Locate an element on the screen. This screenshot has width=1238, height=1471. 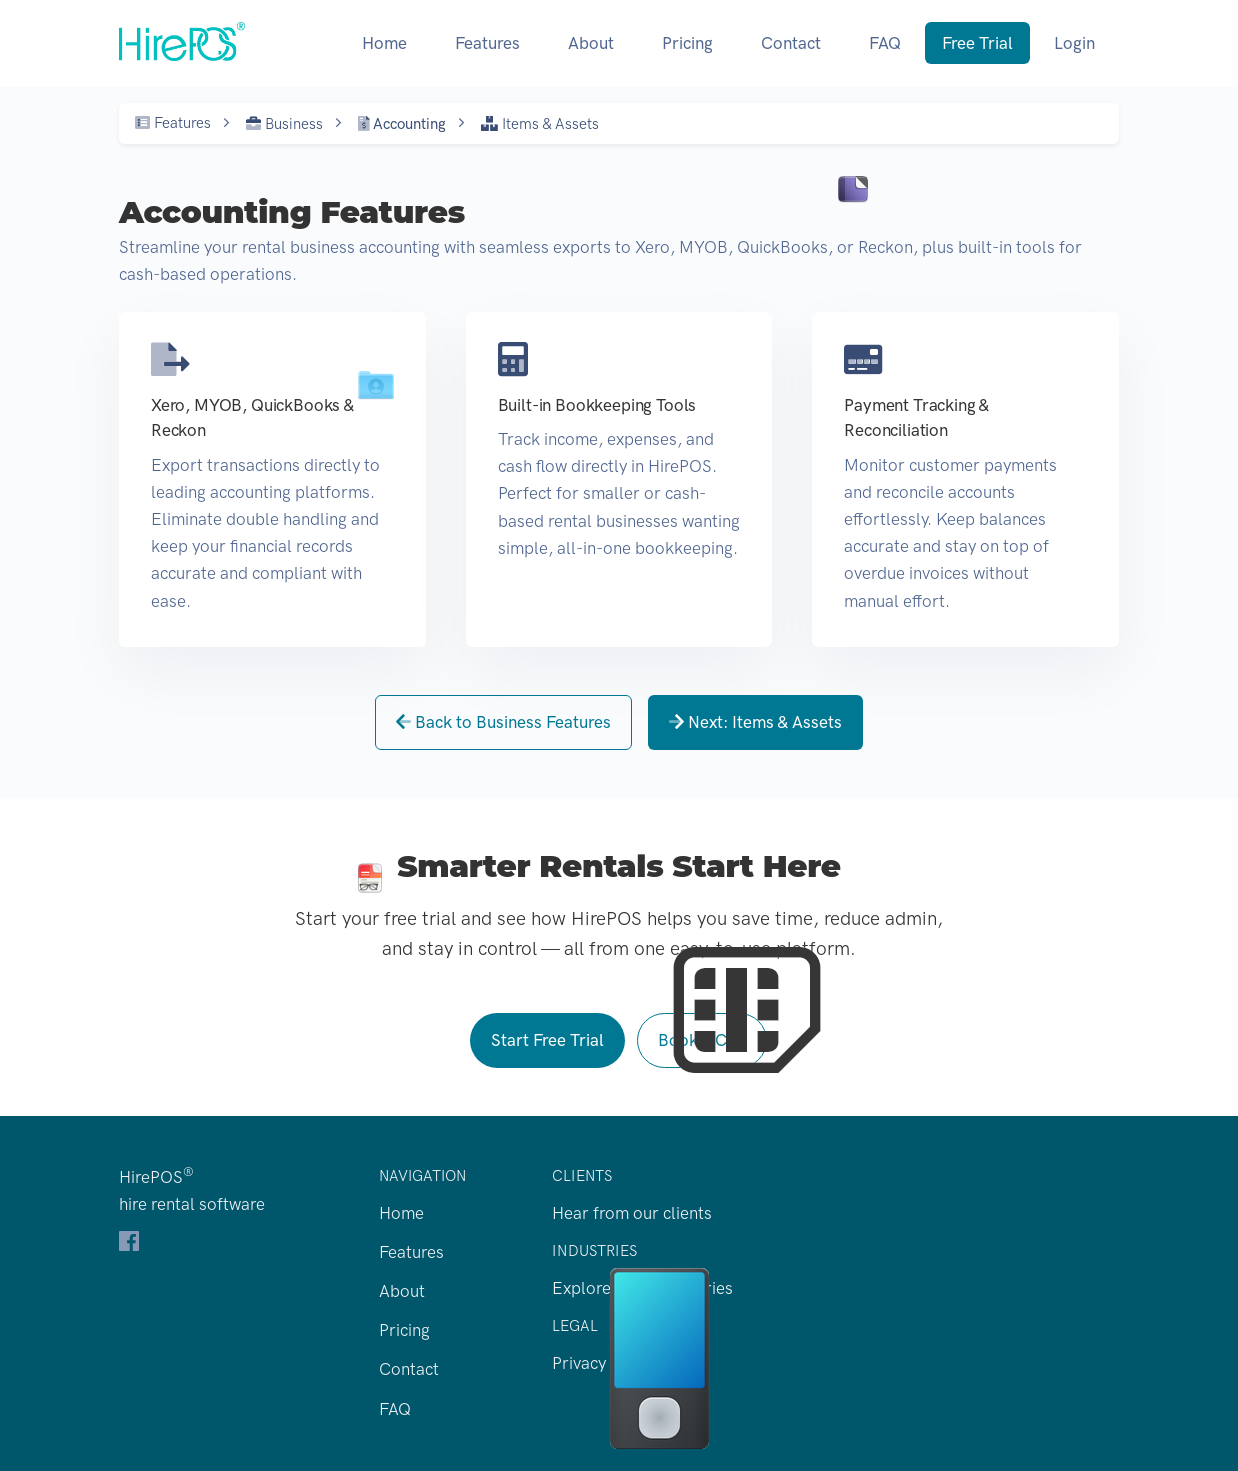
open the users folder is located at coordinates (376, 385).